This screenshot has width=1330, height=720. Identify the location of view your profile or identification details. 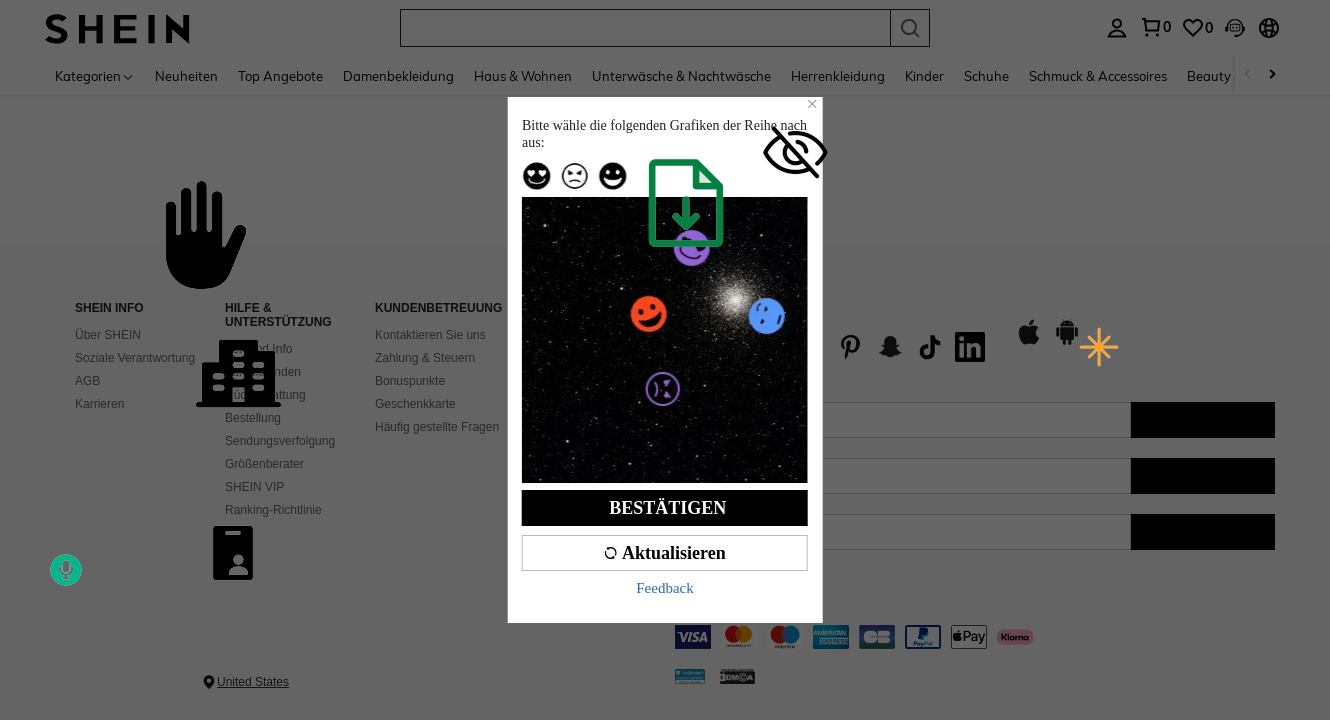
(233, 553).